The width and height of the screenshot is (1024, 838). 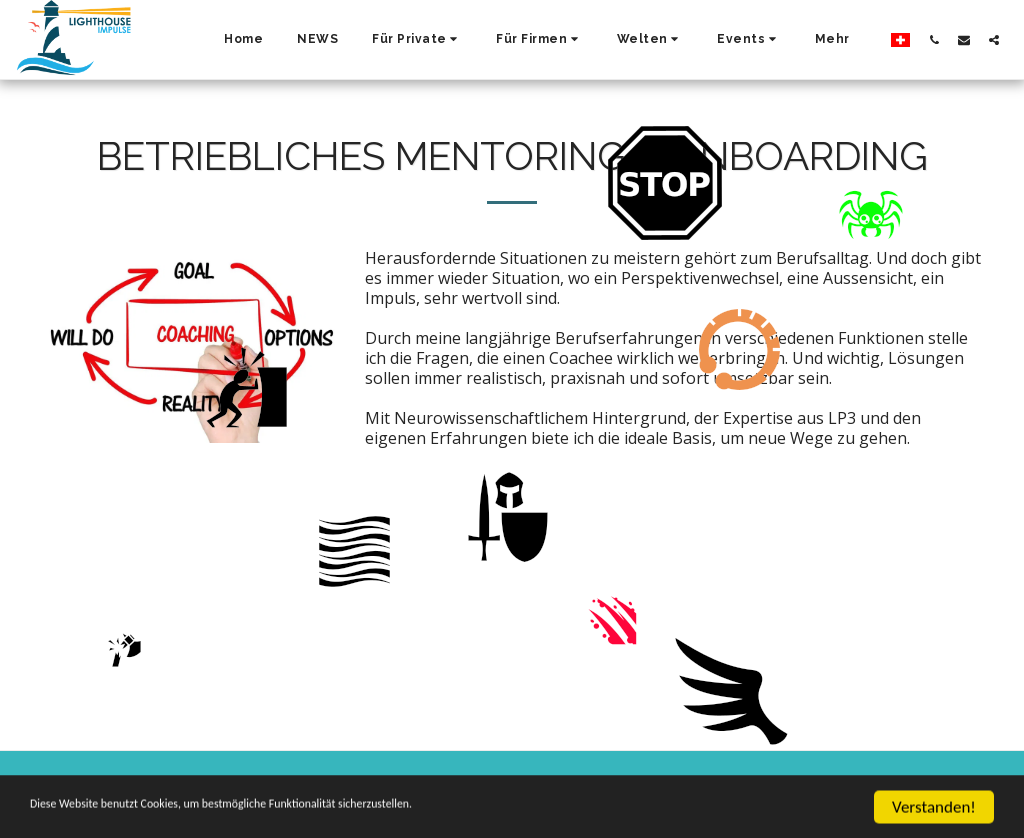 I want to click on indicates a broken or damaged weapon, so click(x=123, y=649).